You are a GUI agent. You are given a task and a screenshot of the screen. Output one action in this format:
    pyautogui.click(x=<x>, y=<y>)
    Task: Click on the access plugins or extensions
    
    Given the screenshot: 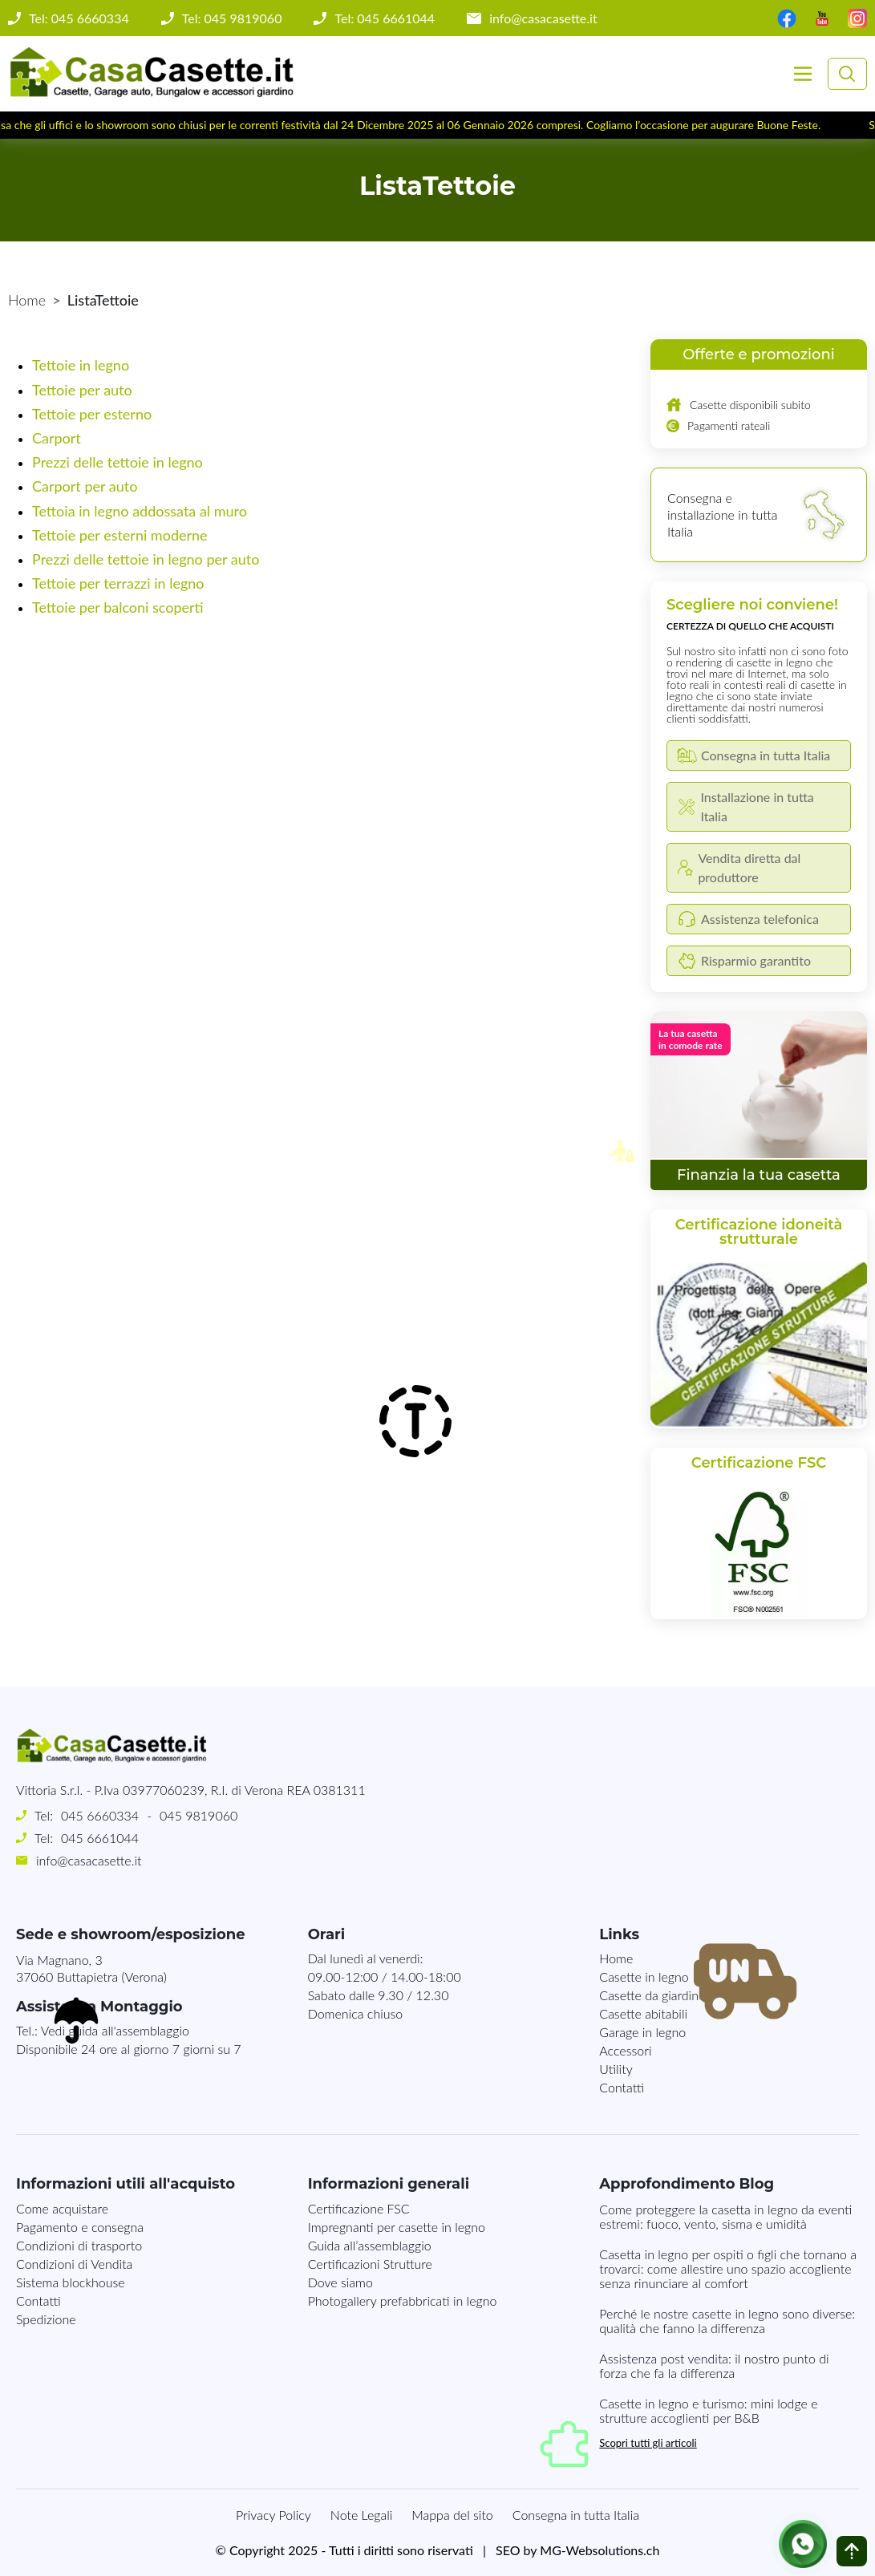 What is the action you would take?
    pyautogui.click(x=566, y=2445)
    